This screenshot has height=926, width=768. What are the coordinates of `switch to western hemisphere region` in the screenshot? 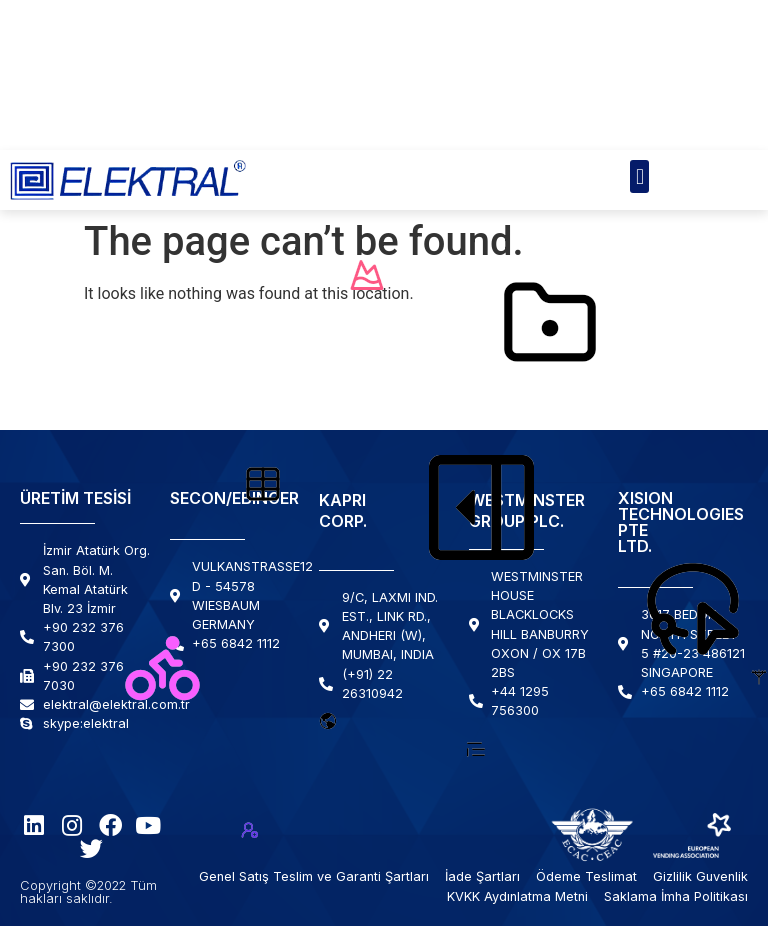 It's located at (328, 721).